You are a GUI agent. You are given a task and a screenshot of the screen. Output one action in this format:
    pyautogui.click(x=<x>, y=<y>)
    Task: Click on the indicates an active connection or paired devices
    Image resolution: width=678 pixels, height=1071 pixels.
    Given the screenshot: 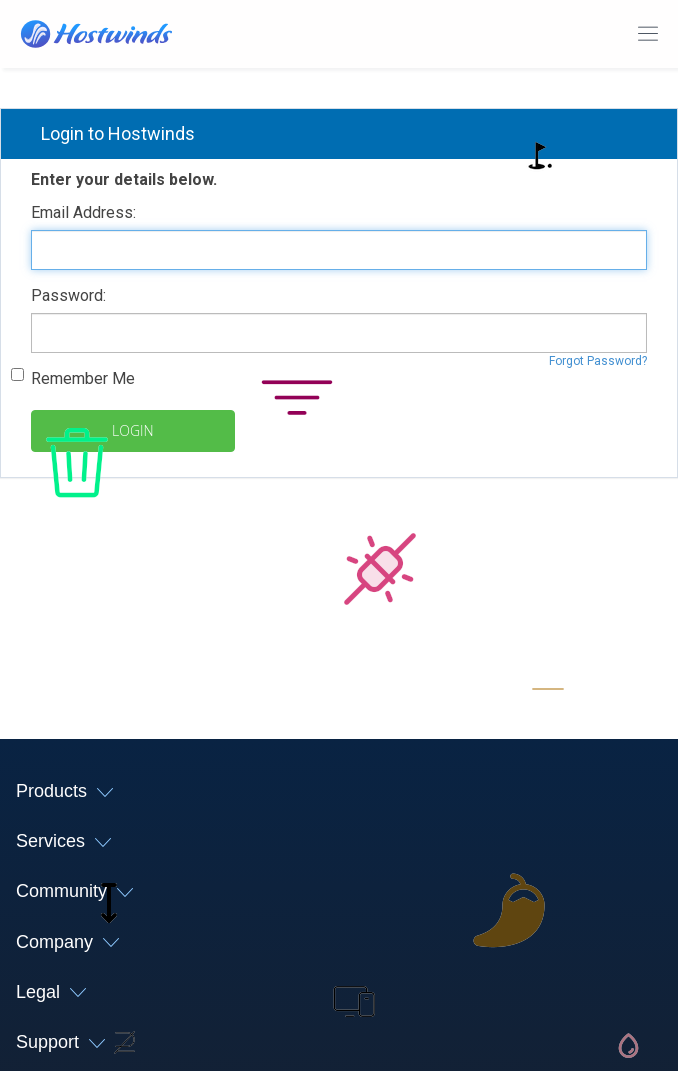 What is the action you would take?
    pyautogui.click(x=380, y=569)
    